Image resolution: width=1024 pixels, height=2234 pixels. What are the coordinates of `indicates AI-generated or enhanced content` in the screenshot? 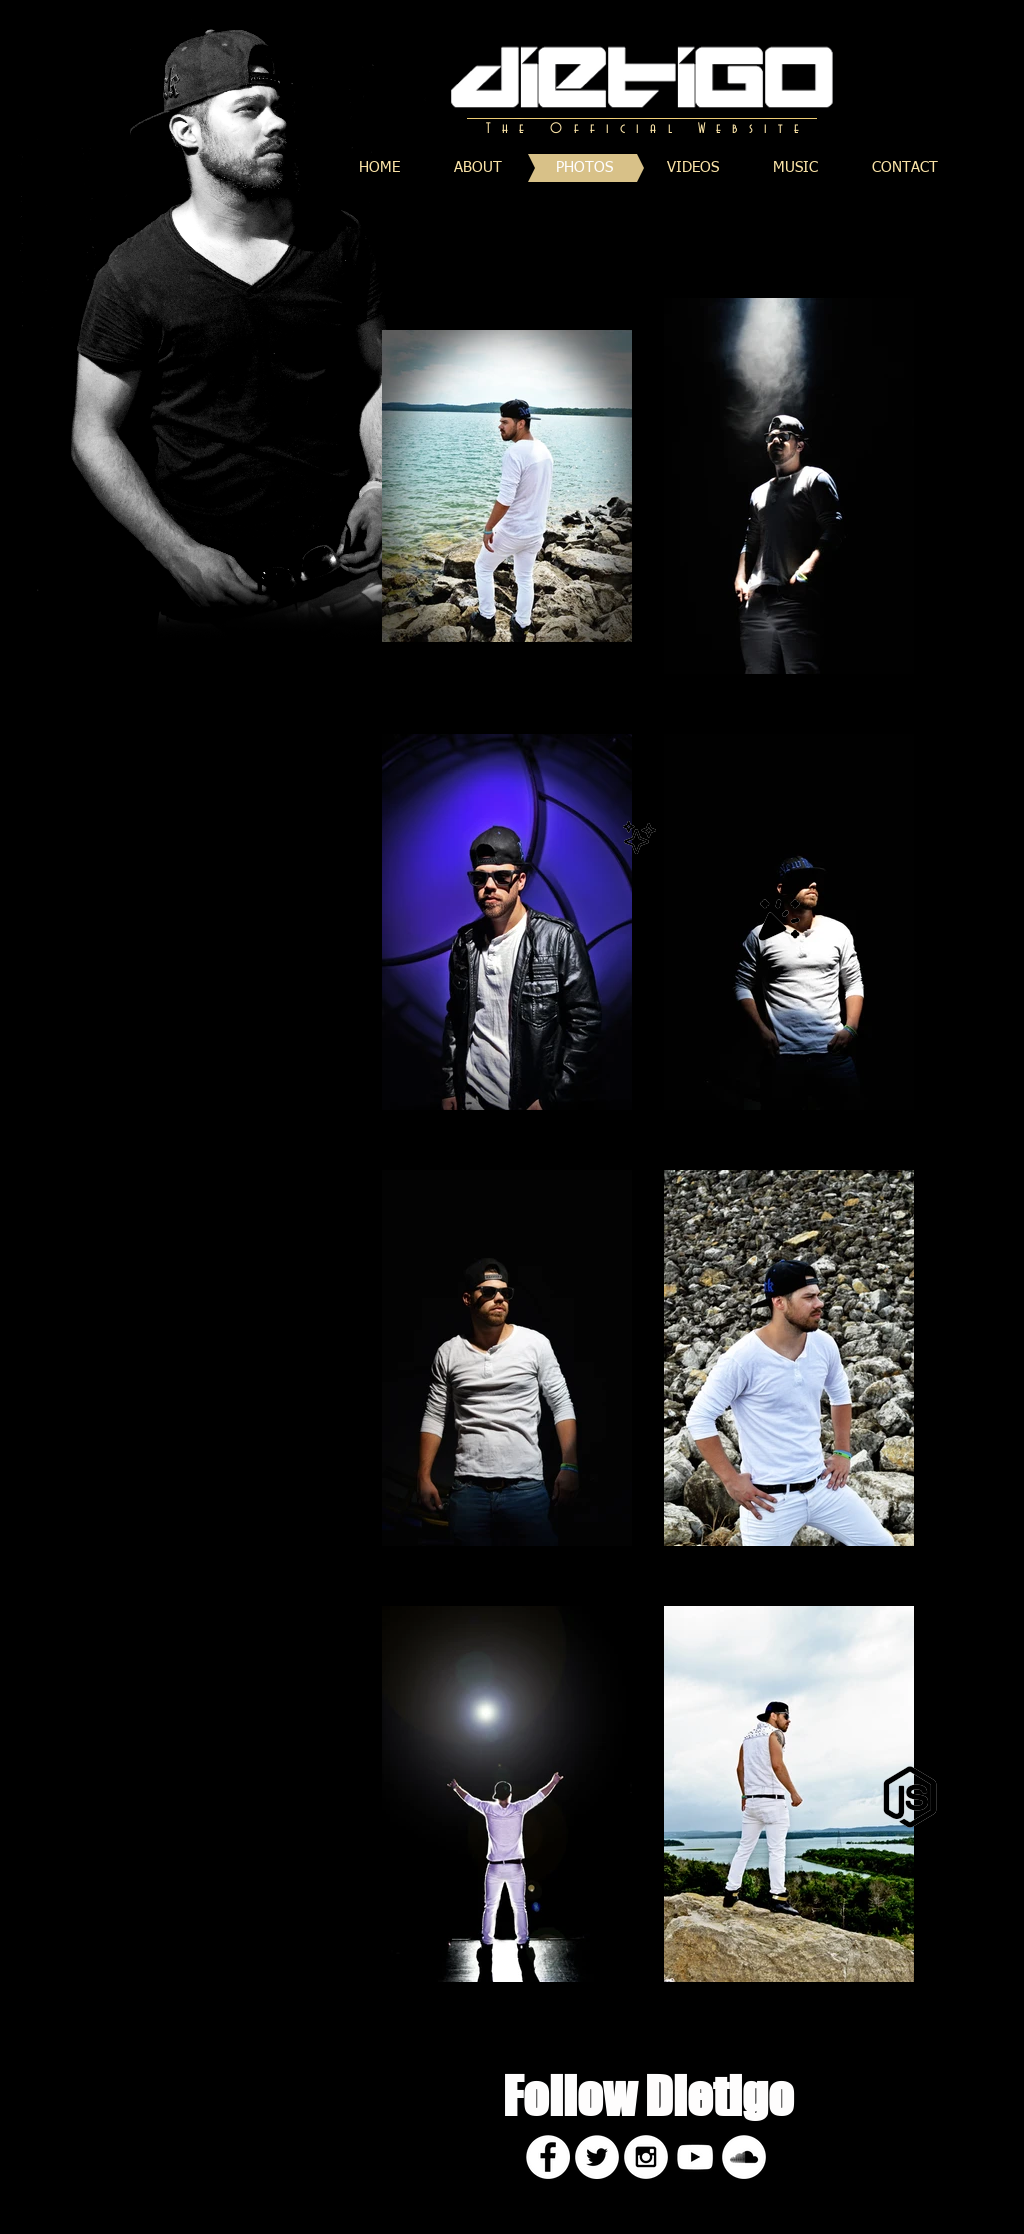 It's located at (639, 837).